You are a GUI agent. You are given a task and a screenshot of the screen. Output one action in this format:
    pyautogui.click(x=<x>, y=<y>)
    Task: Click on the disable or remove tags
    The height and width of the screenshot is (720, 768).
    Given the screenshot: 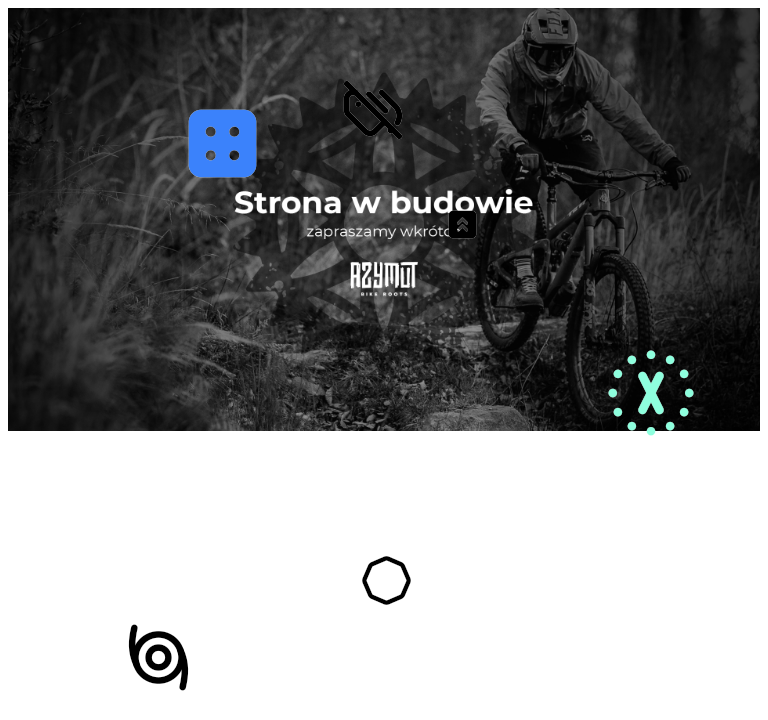 What is the action you would take?
    pyautogui.click(x=373, y=110)
    